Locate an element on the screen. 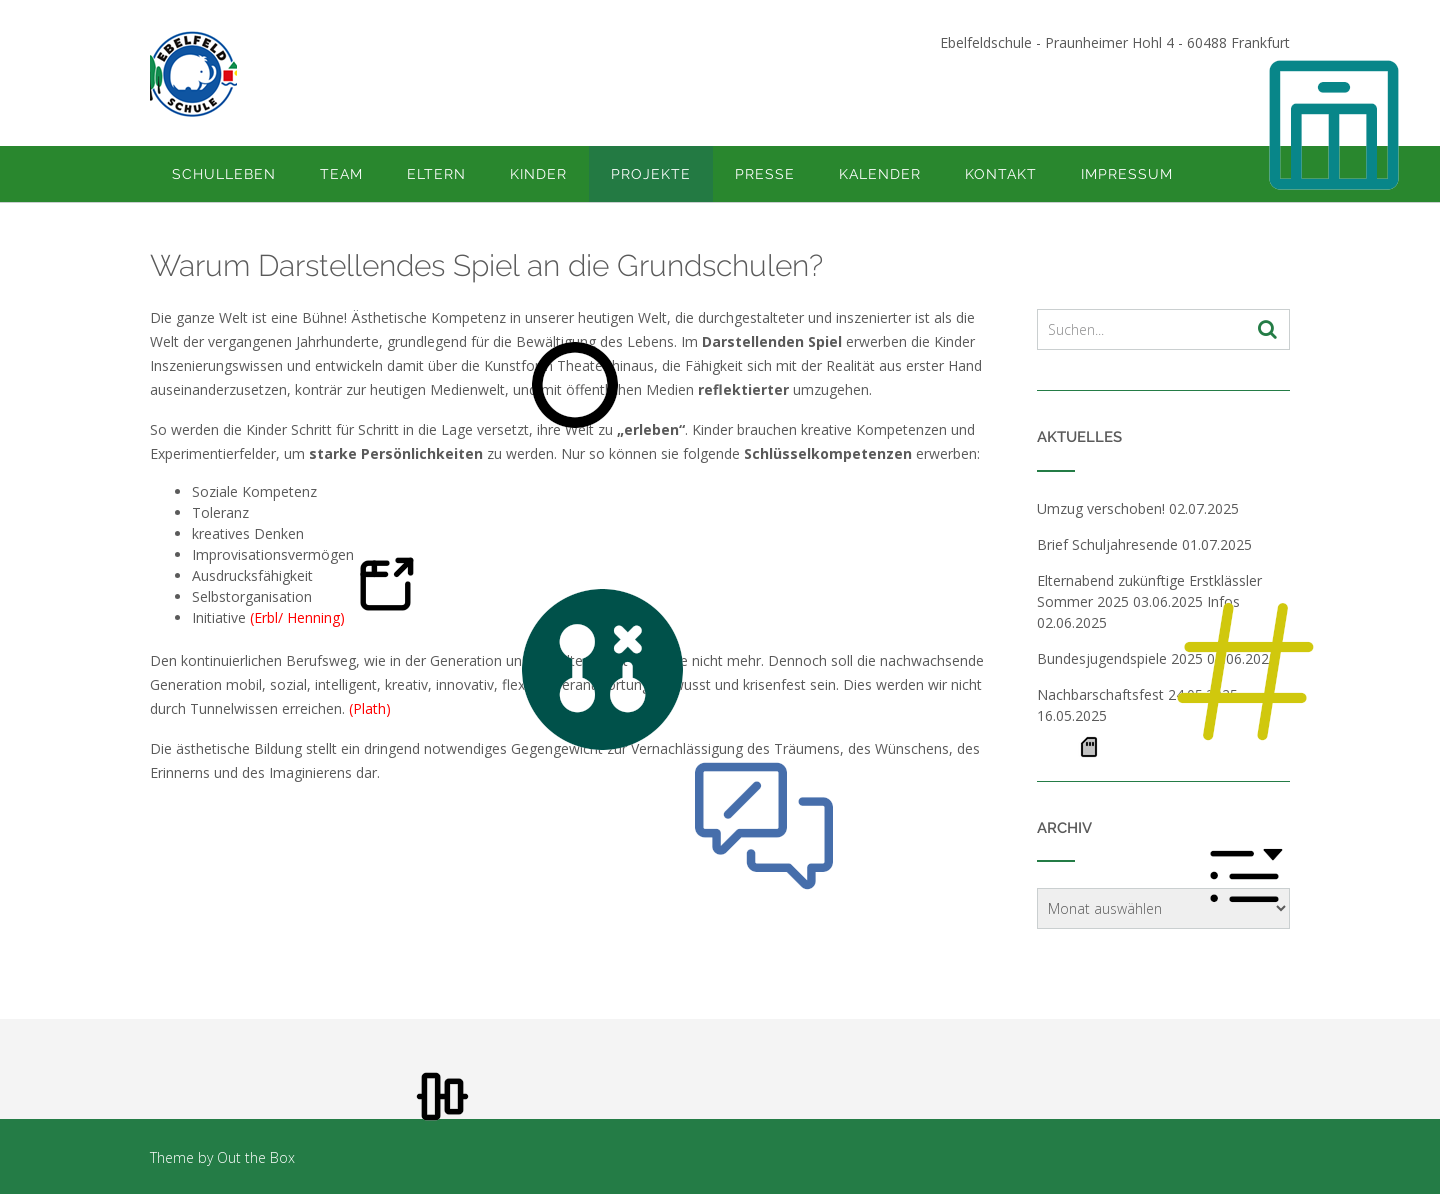 This screenshot has width=1440, height=1194. select multiple items from a list is located at coordinates (1244, 875).